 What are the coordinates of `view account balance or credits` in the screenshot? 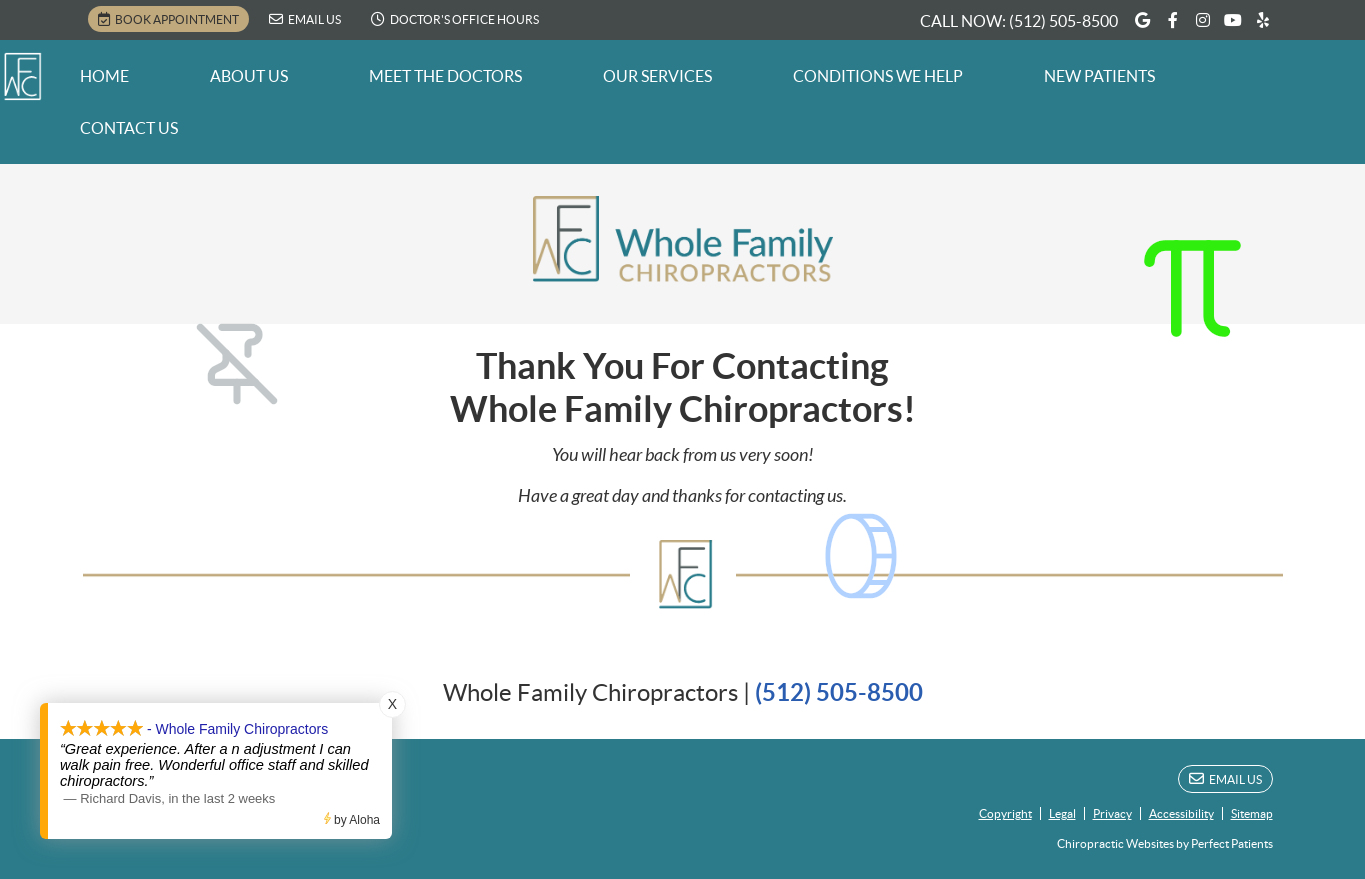 It's located at (861, 556).